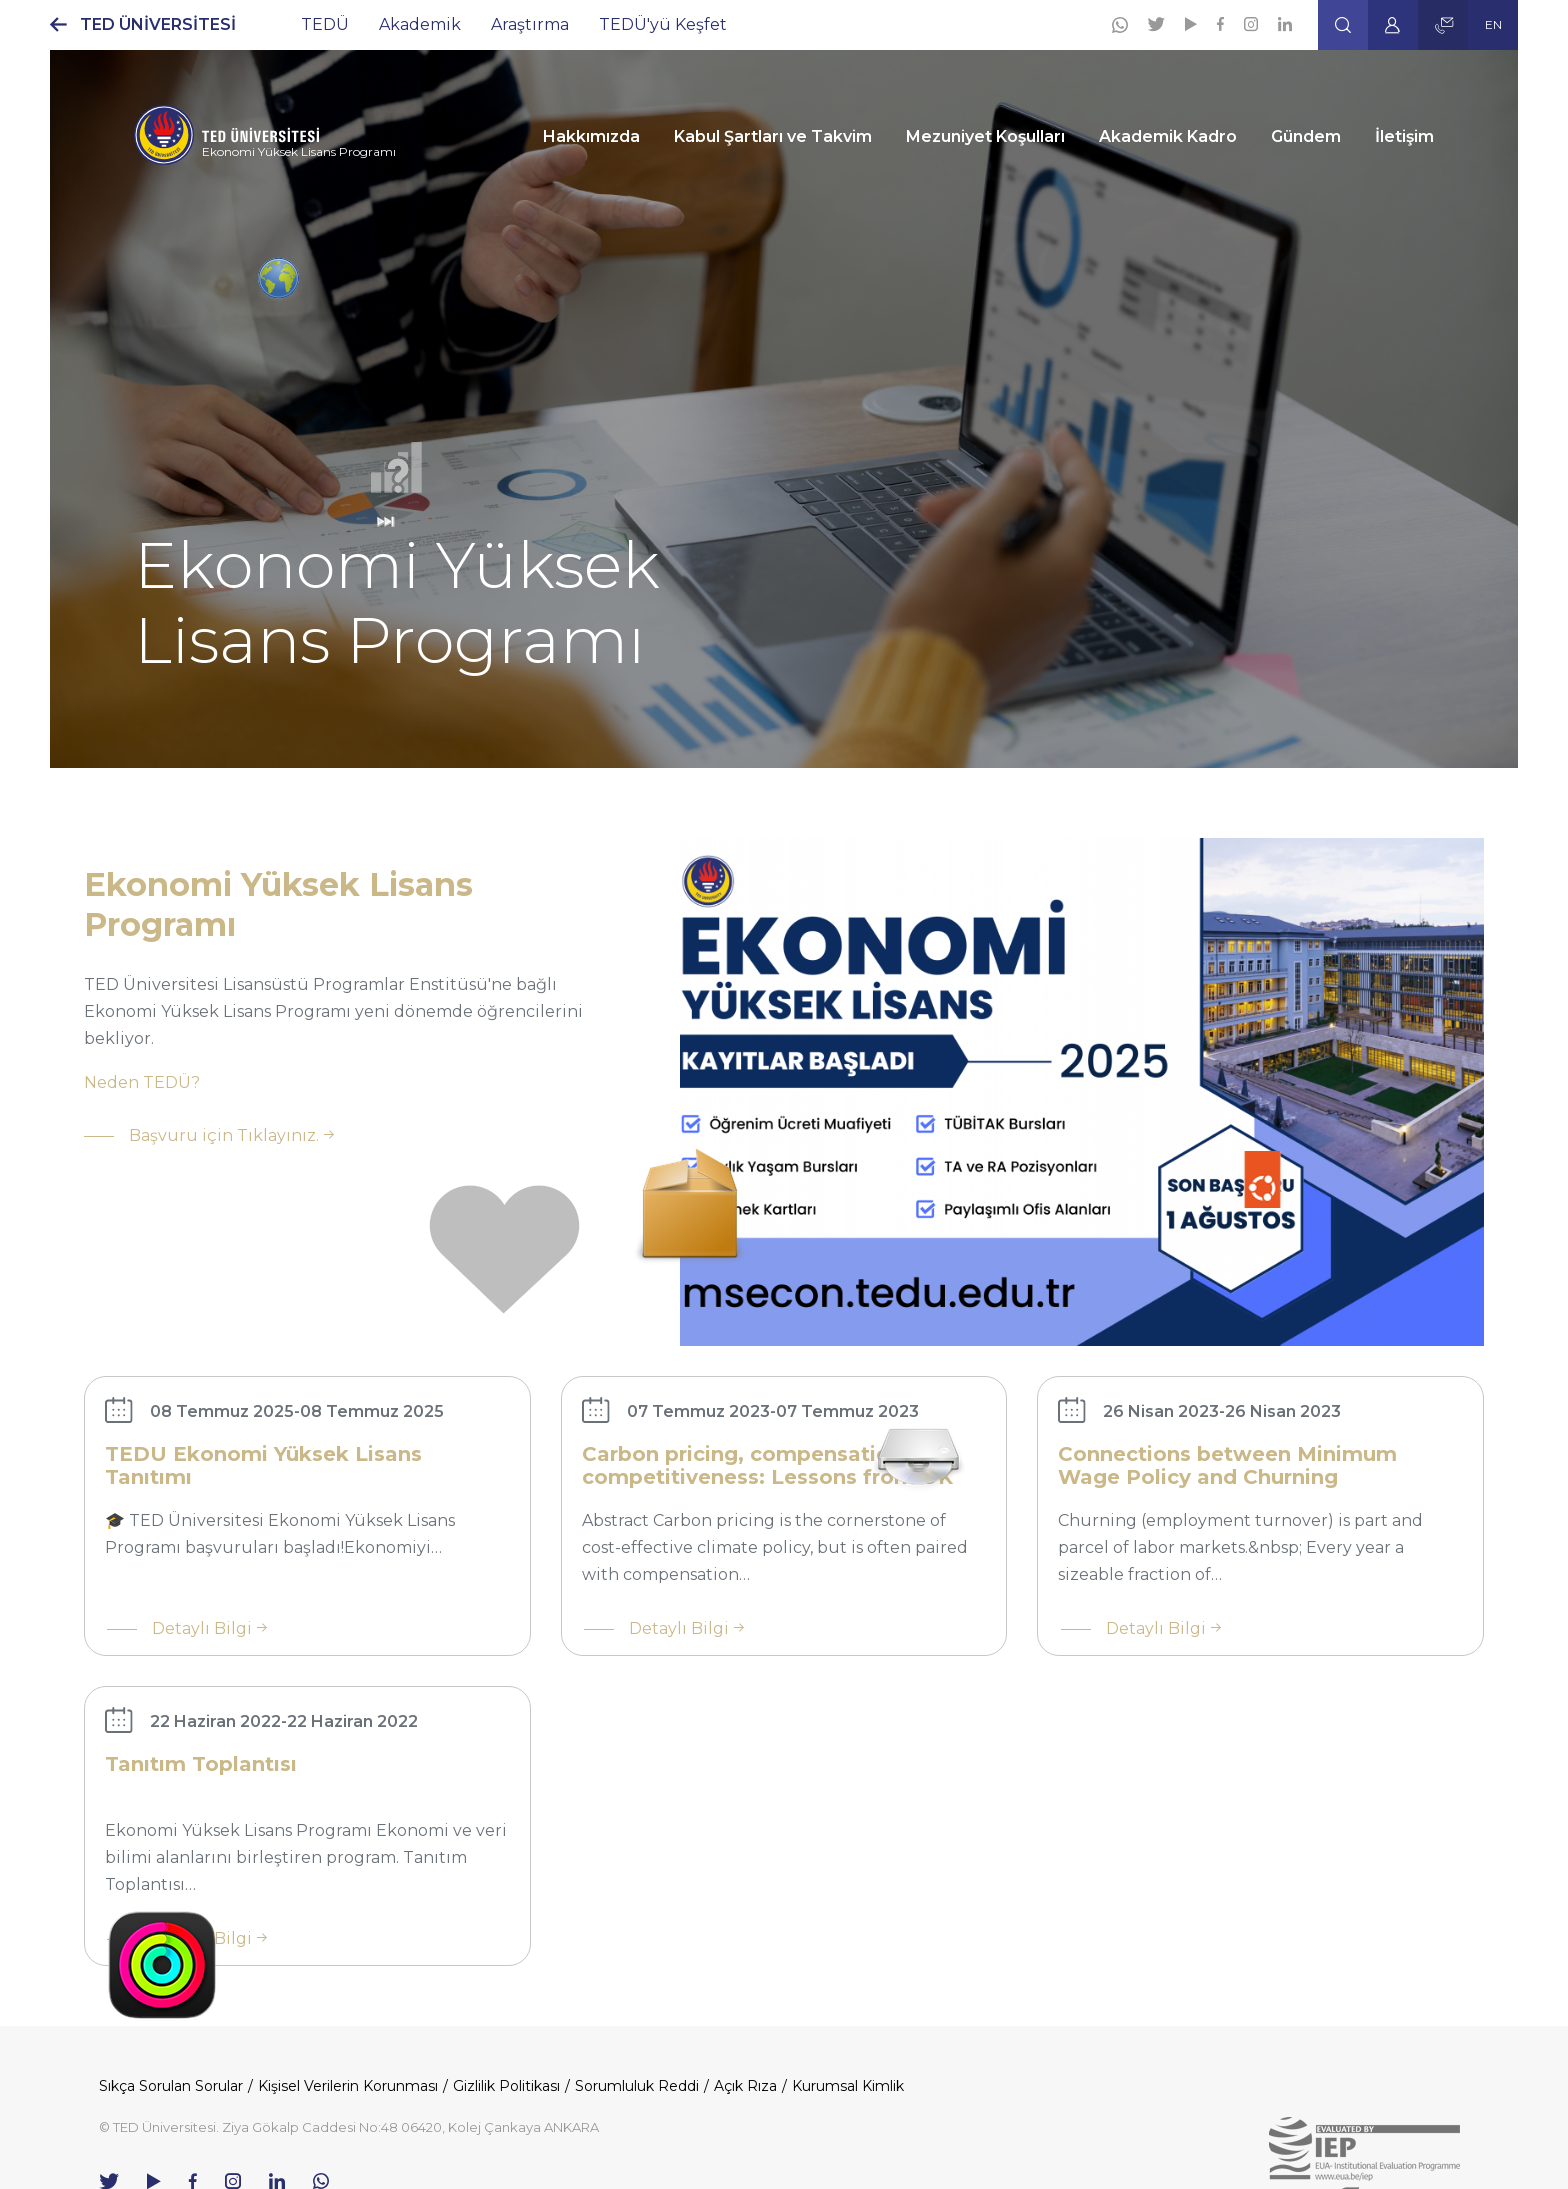  Describe the element at coordinates (689, 1206) in the screenshot. I see `generic package or archive file type` at that location.